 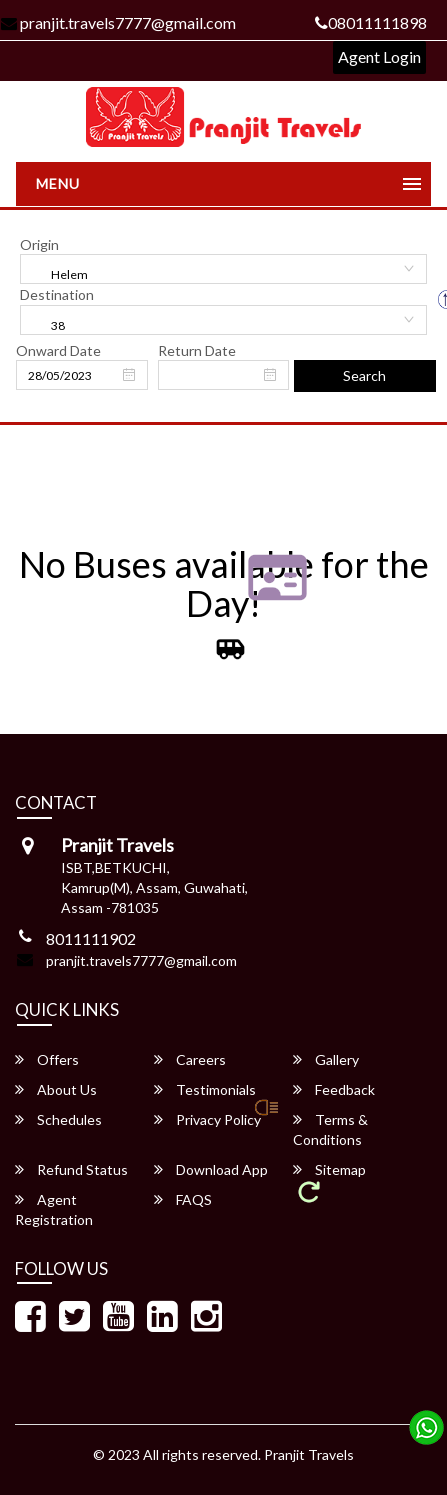 What do you see at coordinates (266, 1107) in the screenshot?
I see `toggle vehicle headlights on/off` at bounding box center [266, 1107].